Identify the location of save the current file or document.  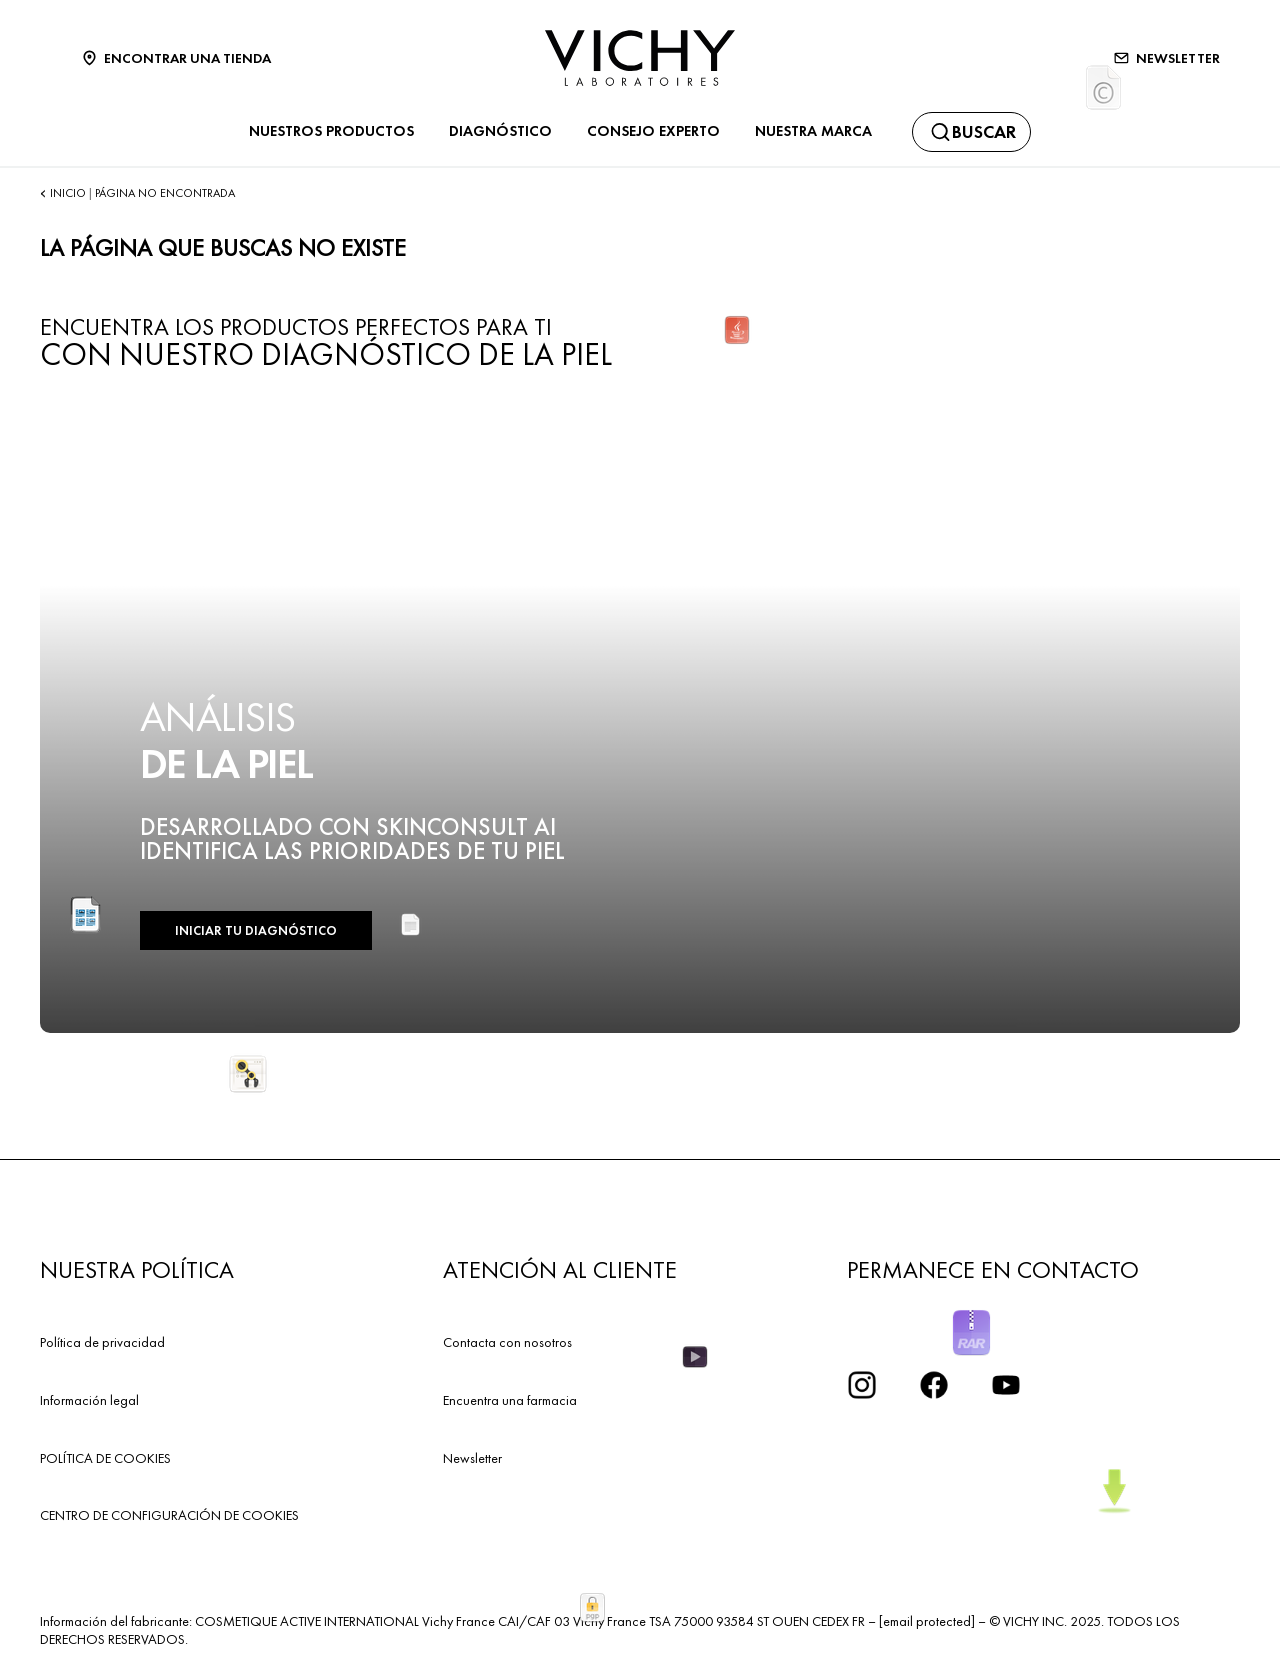
(1114, 1488).